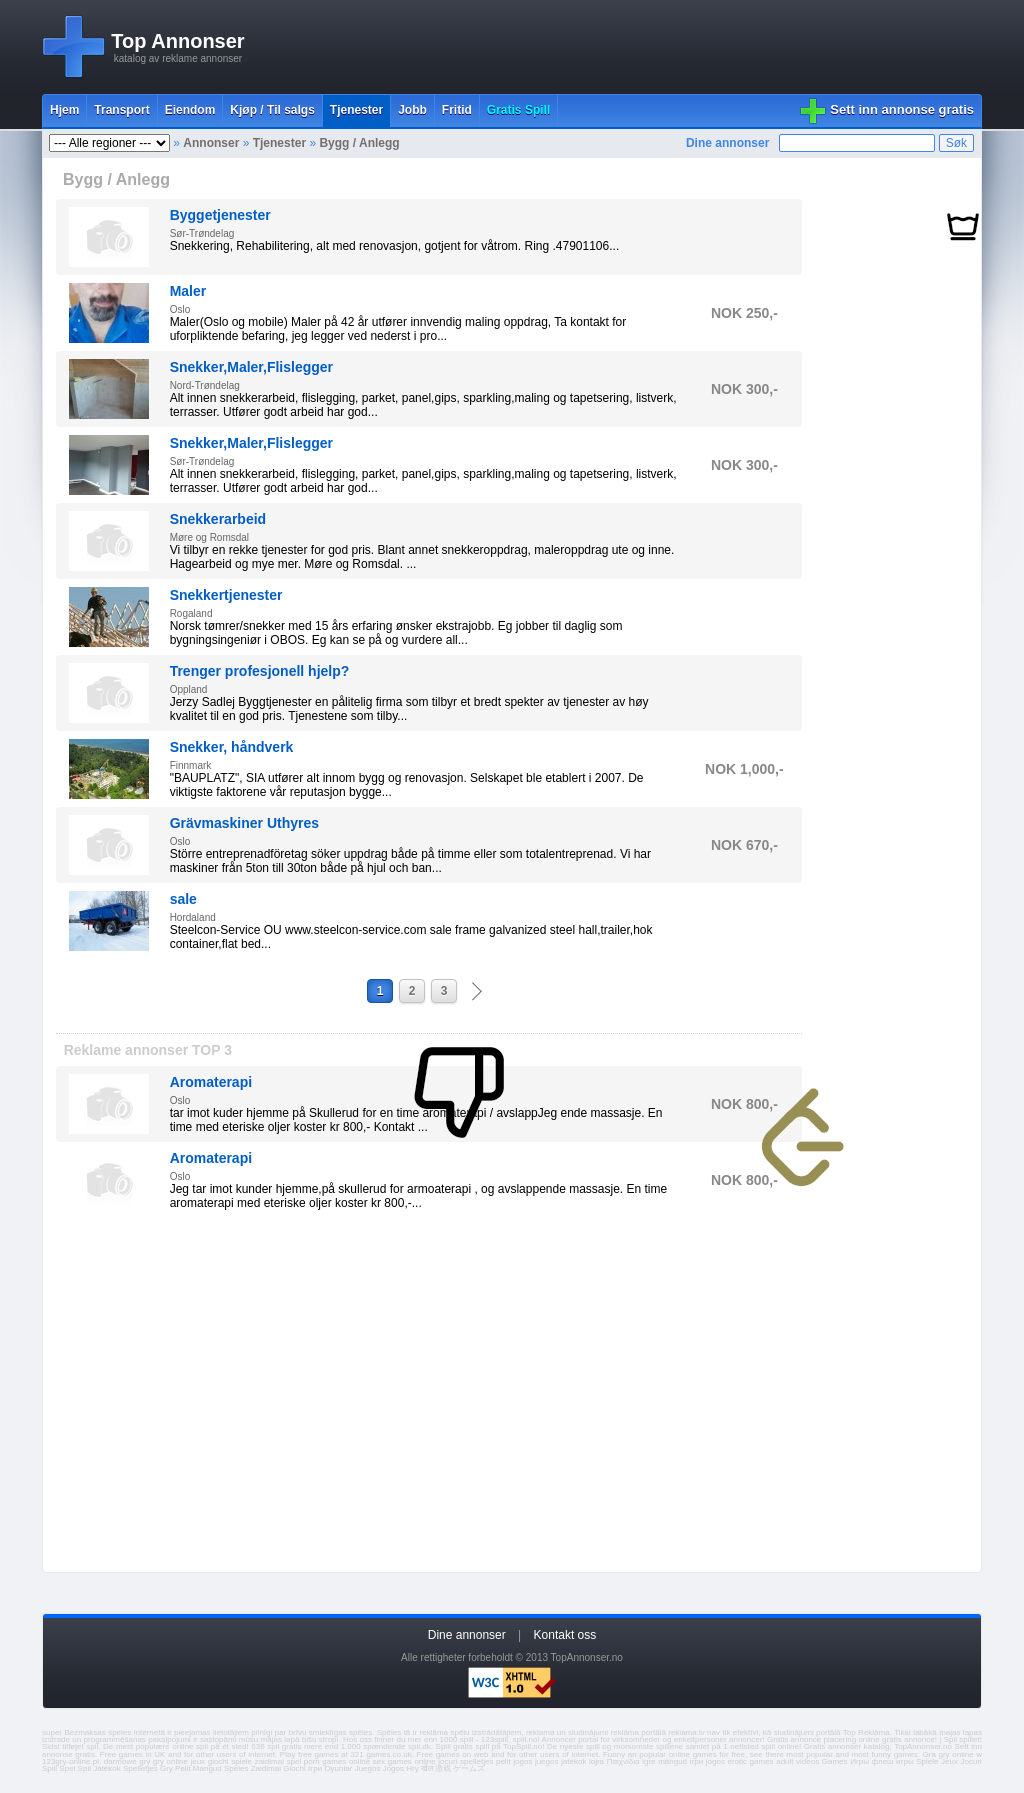  What do you see at coordinates (801, 1141) in the screenshot?
I see `visit leetcode coding practice platform` at bounding box center [801, 1141].